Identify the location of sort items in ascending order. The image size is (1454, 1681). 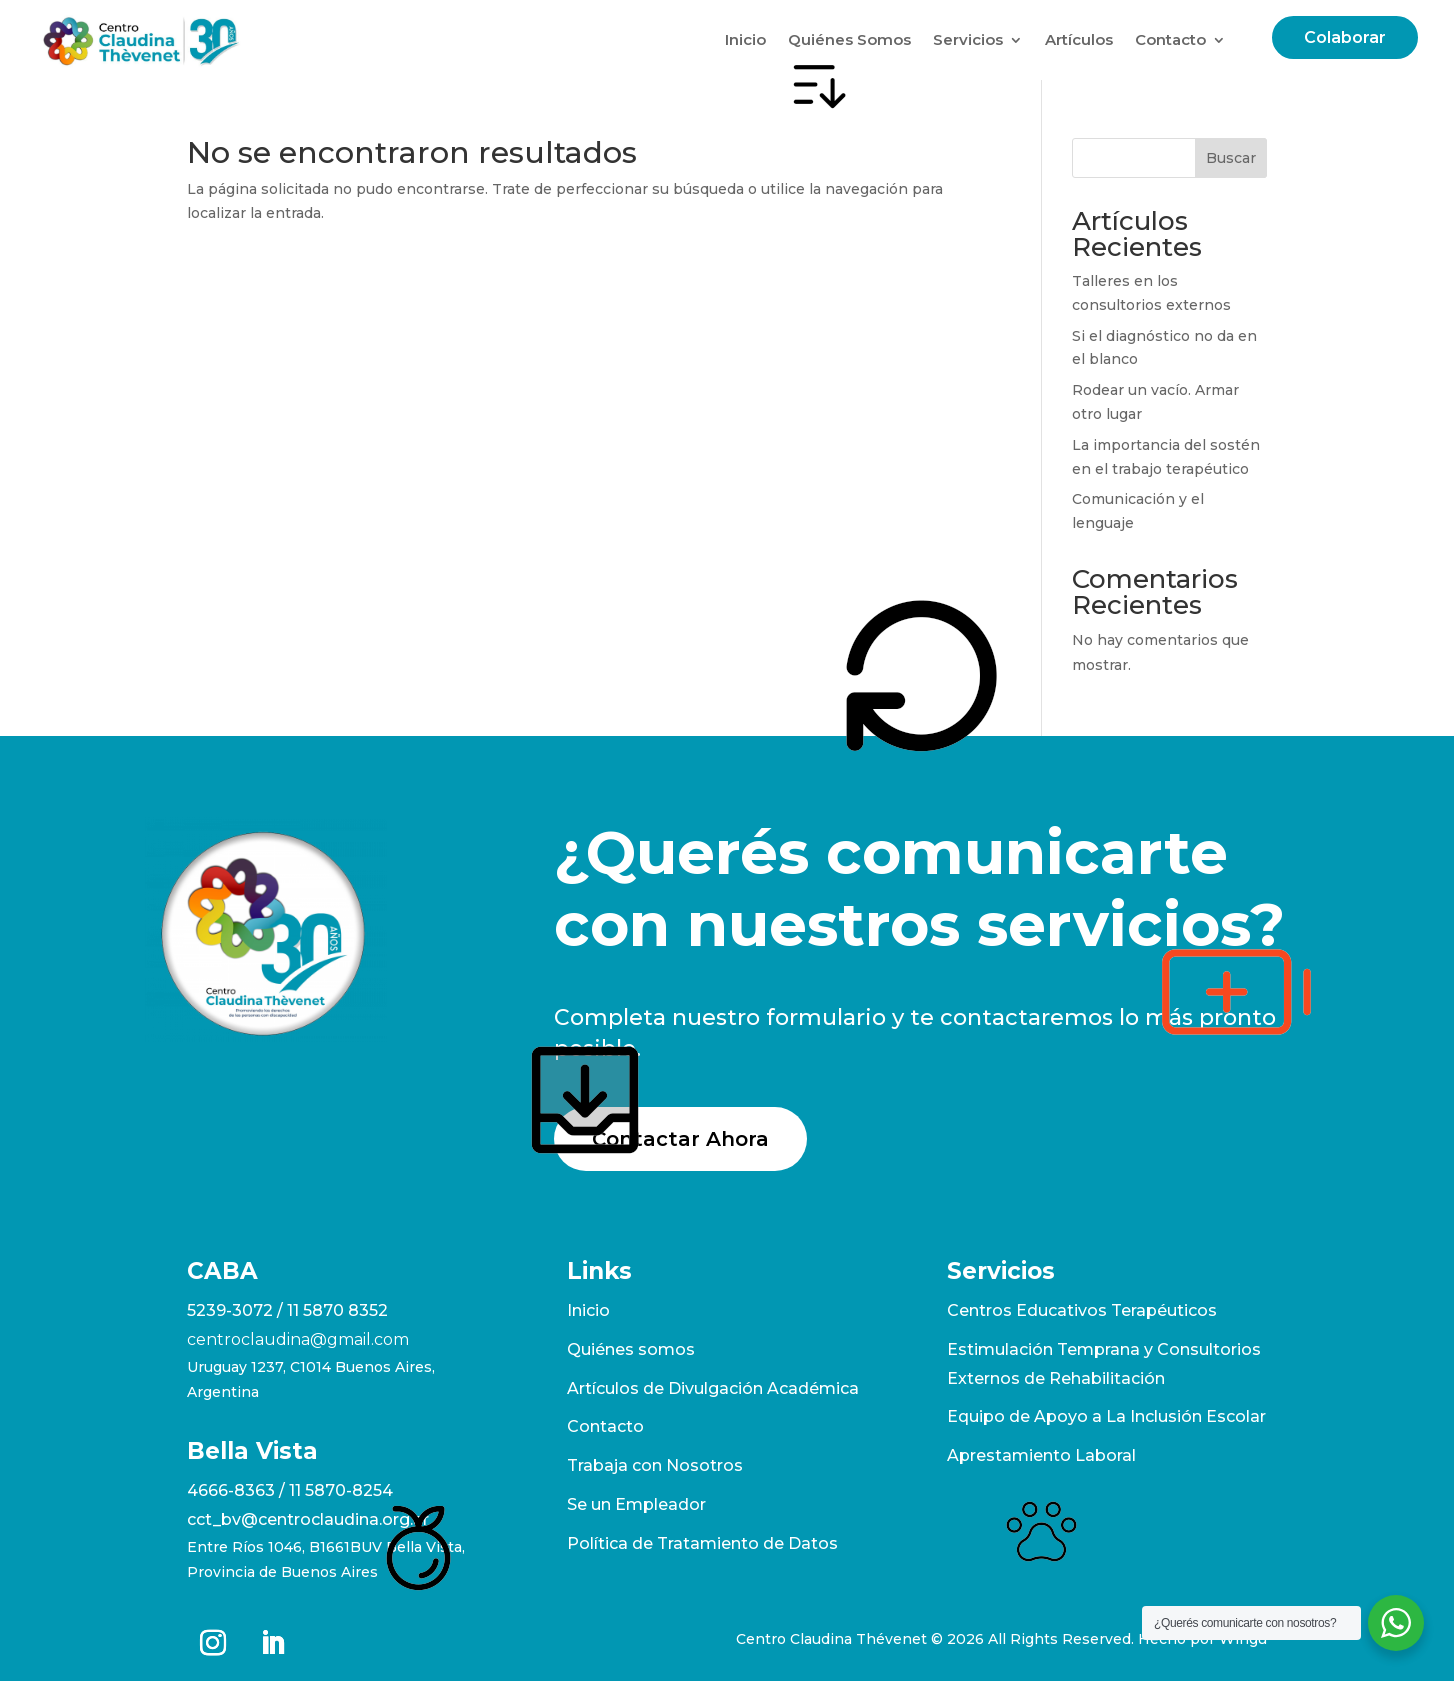
(817, 84).